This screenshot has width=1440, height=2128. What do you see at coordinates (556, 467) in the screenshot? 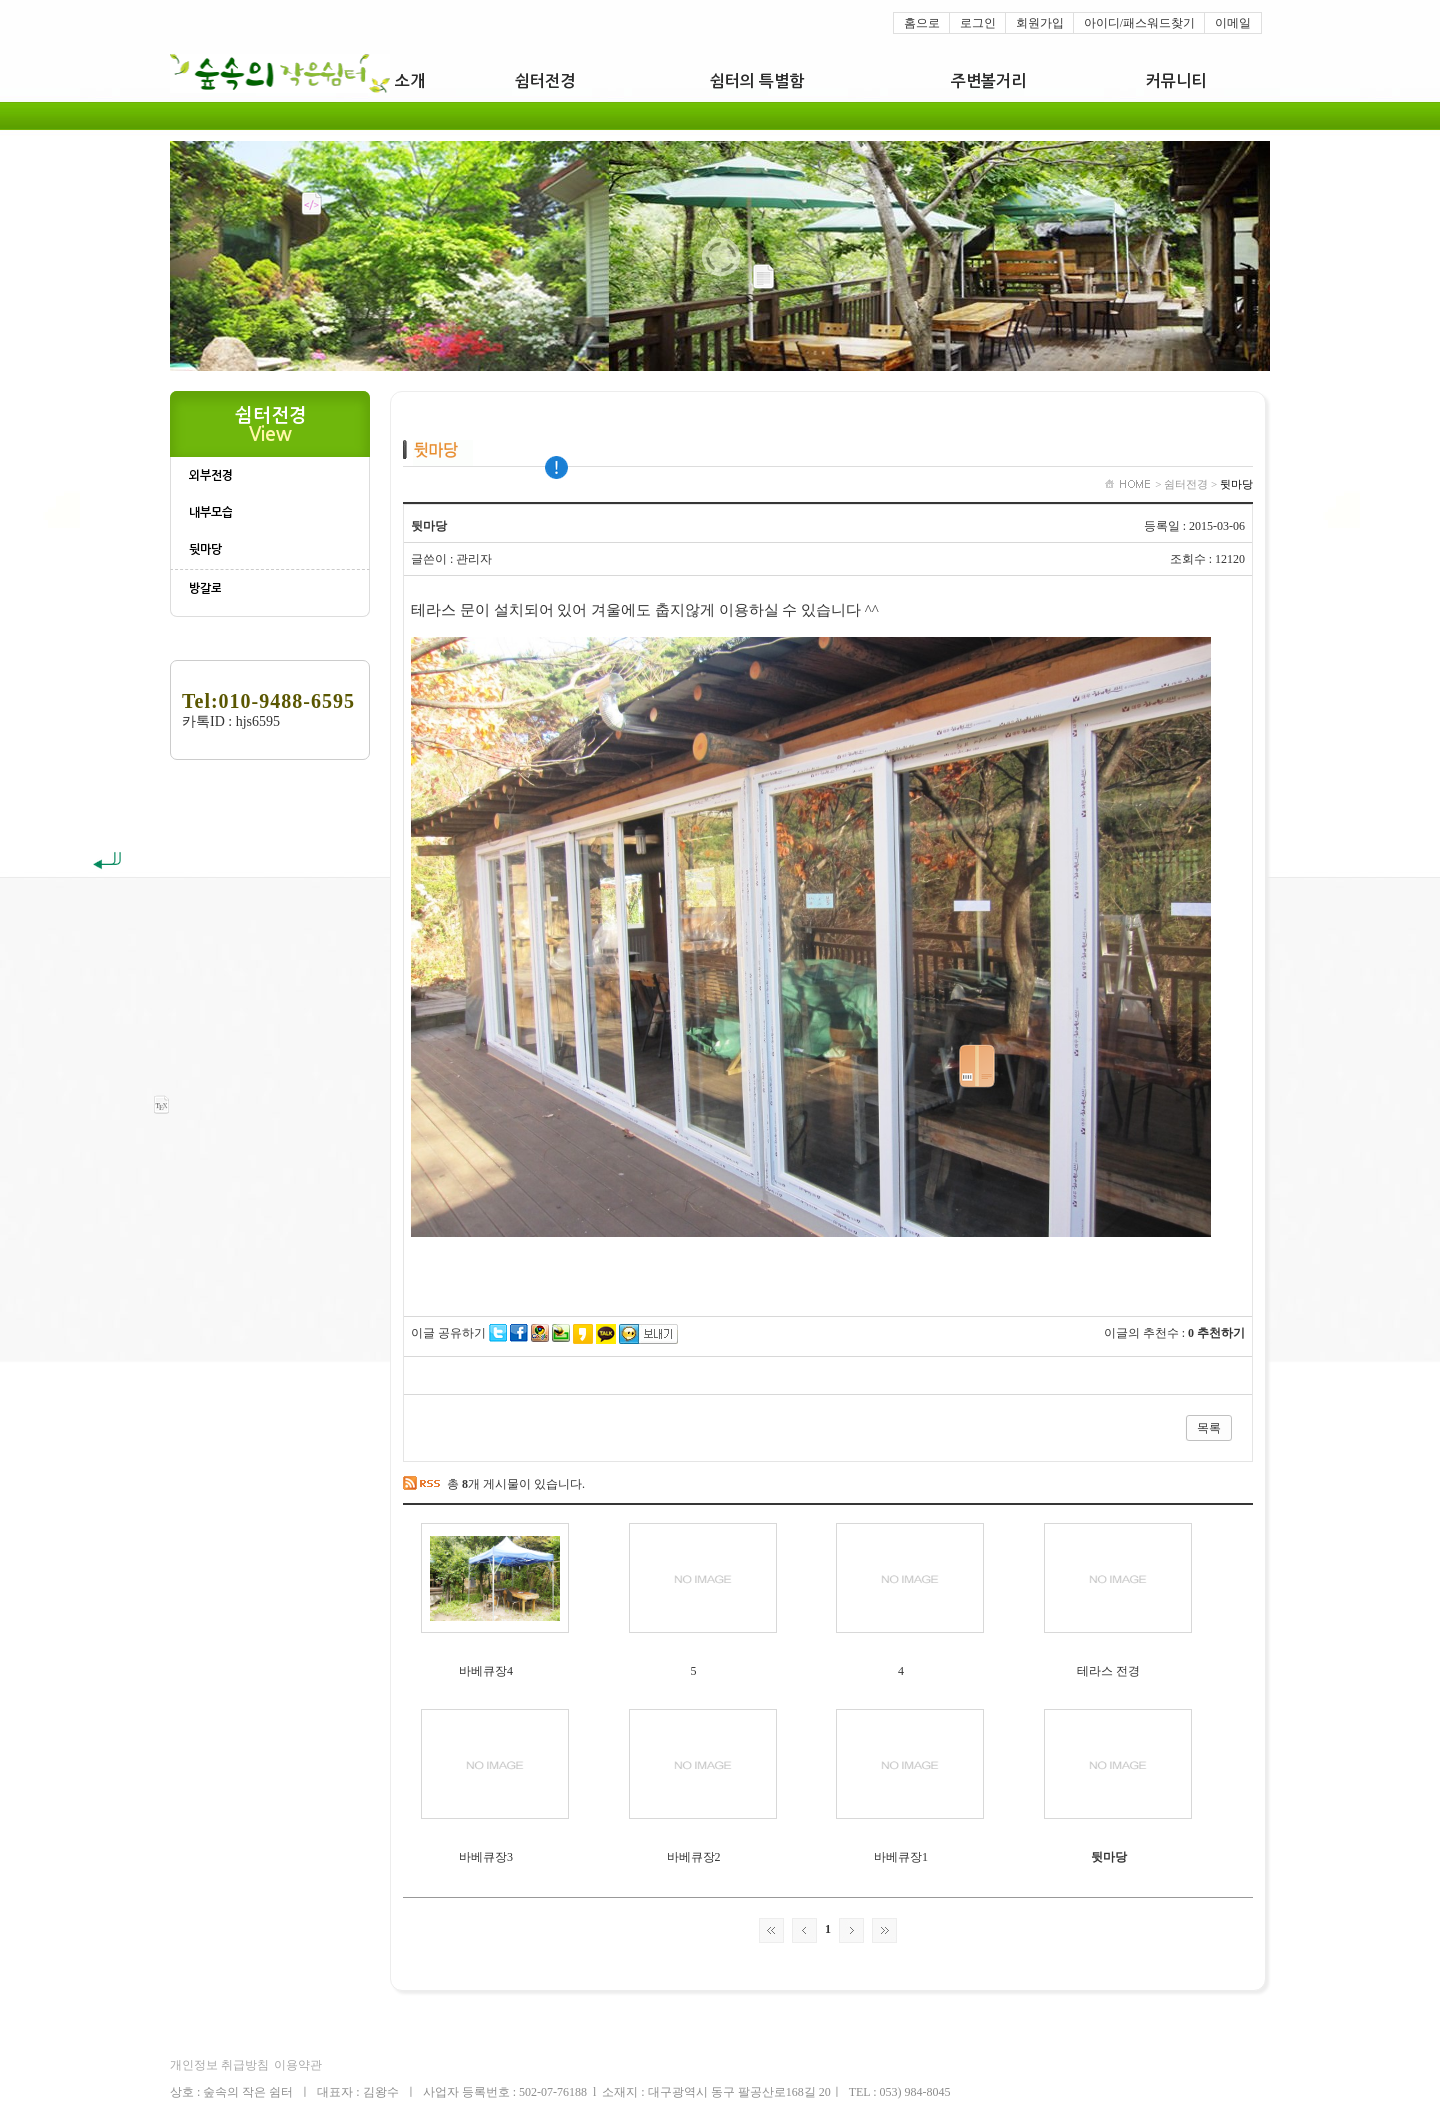
I see `mark email as important` at bounding box center [556, 467].